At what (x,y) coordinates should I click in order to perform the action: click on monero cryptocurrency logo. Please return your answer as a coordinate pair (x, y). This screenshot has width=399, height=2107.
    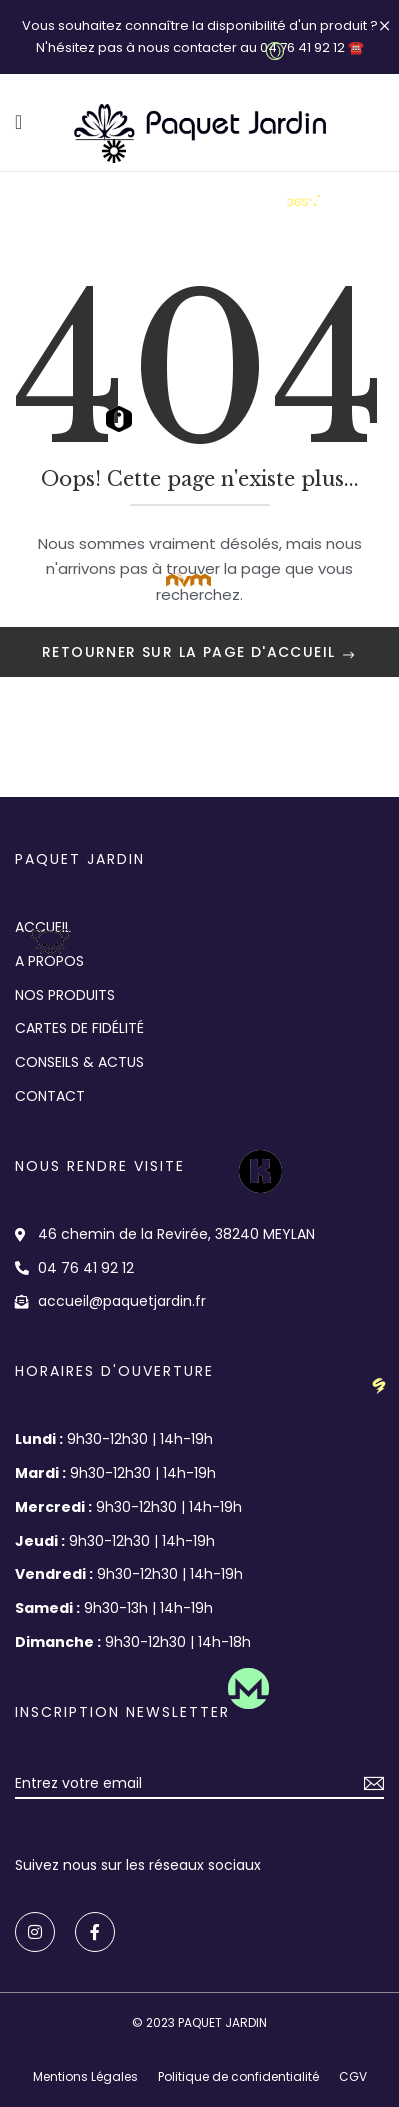
    Looking at the image, I should click on (248, 1688).